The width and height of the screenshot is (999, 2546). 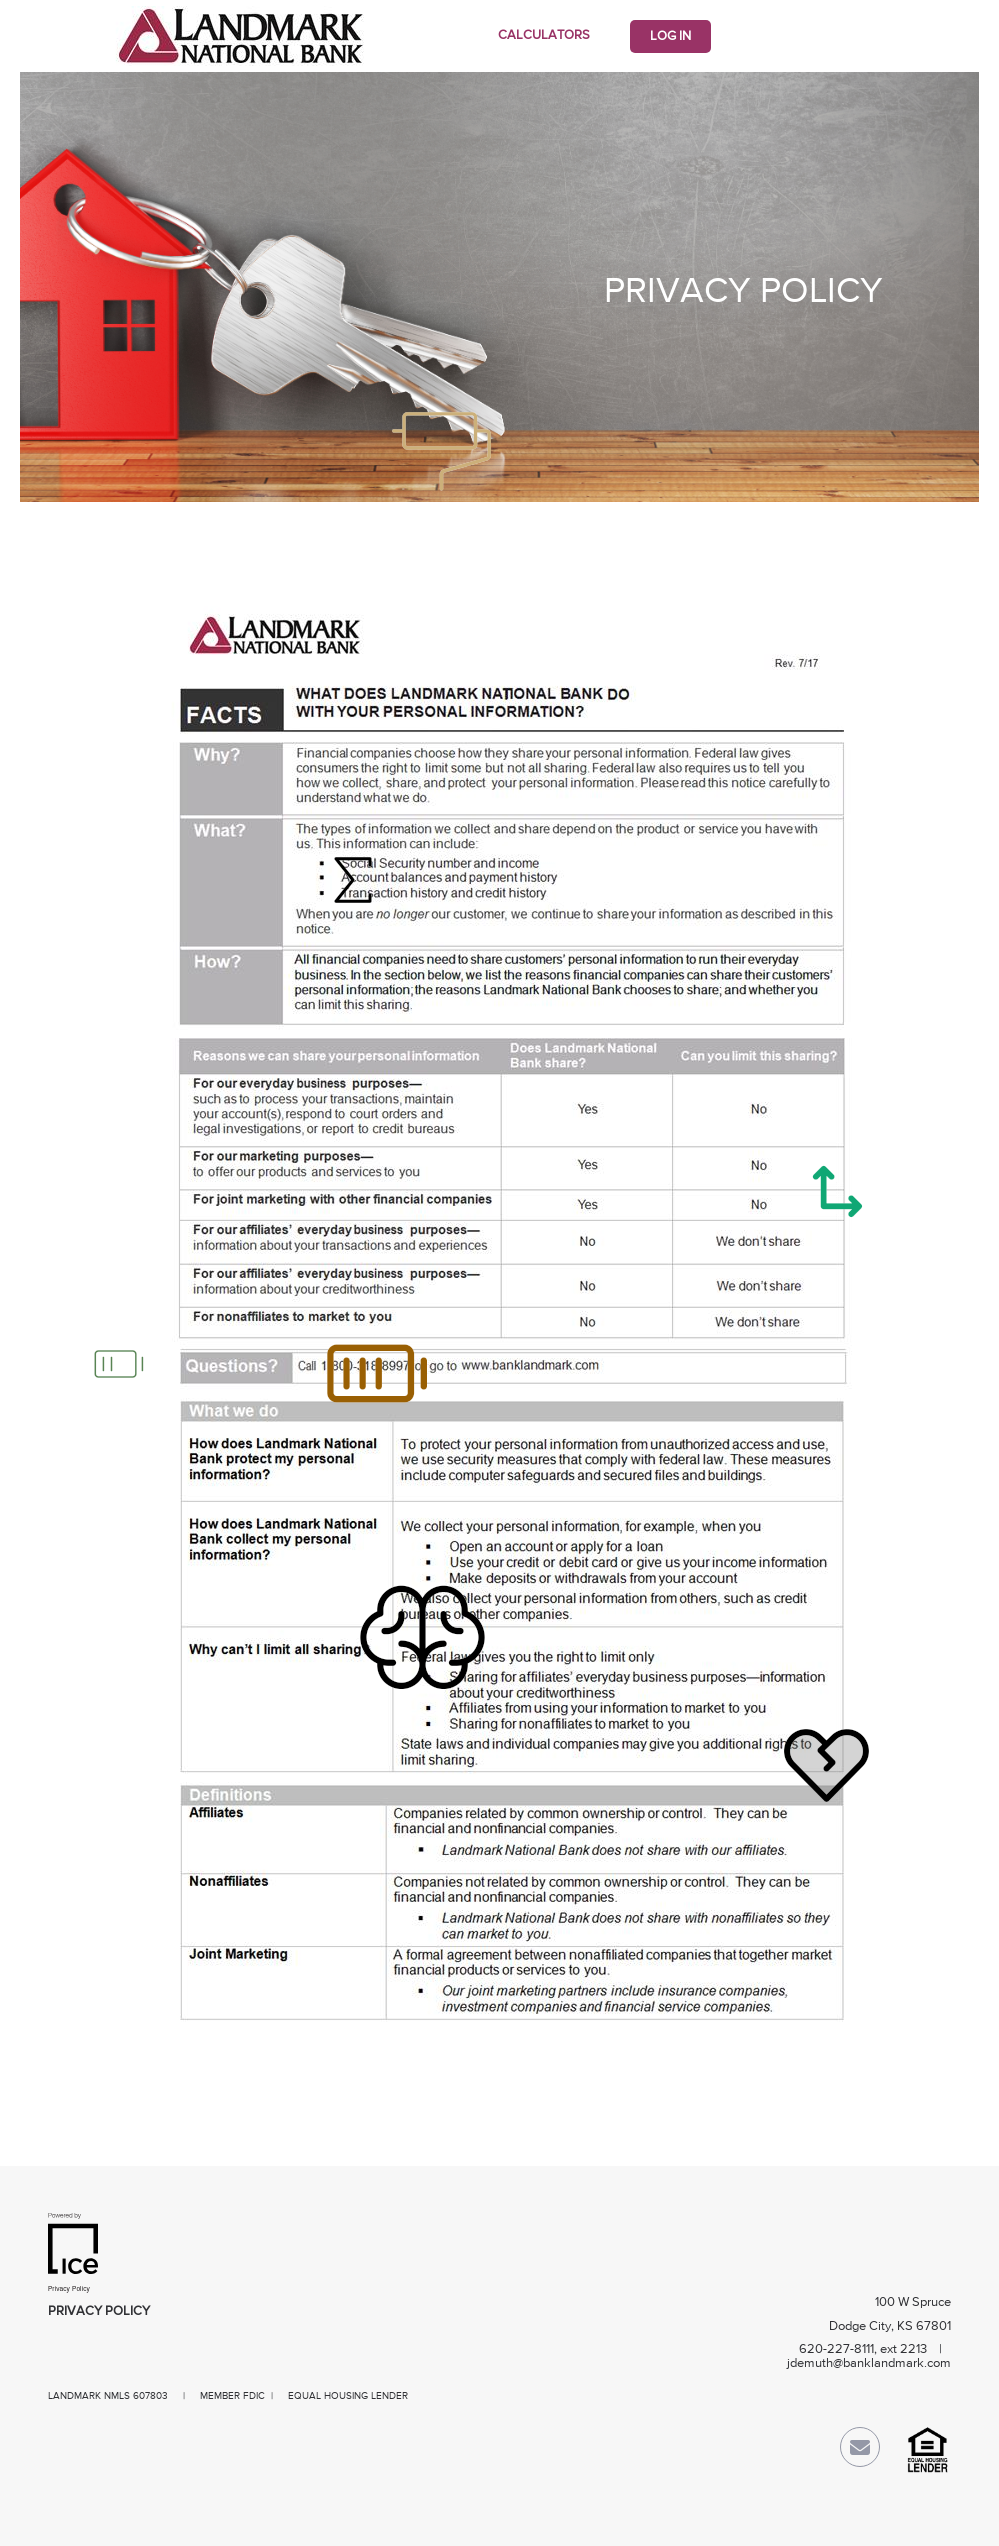 What do you see at coordinates (441, 444) in the screenshot?
I see `access painting or drawing tools` at bounding box center [441, 444].